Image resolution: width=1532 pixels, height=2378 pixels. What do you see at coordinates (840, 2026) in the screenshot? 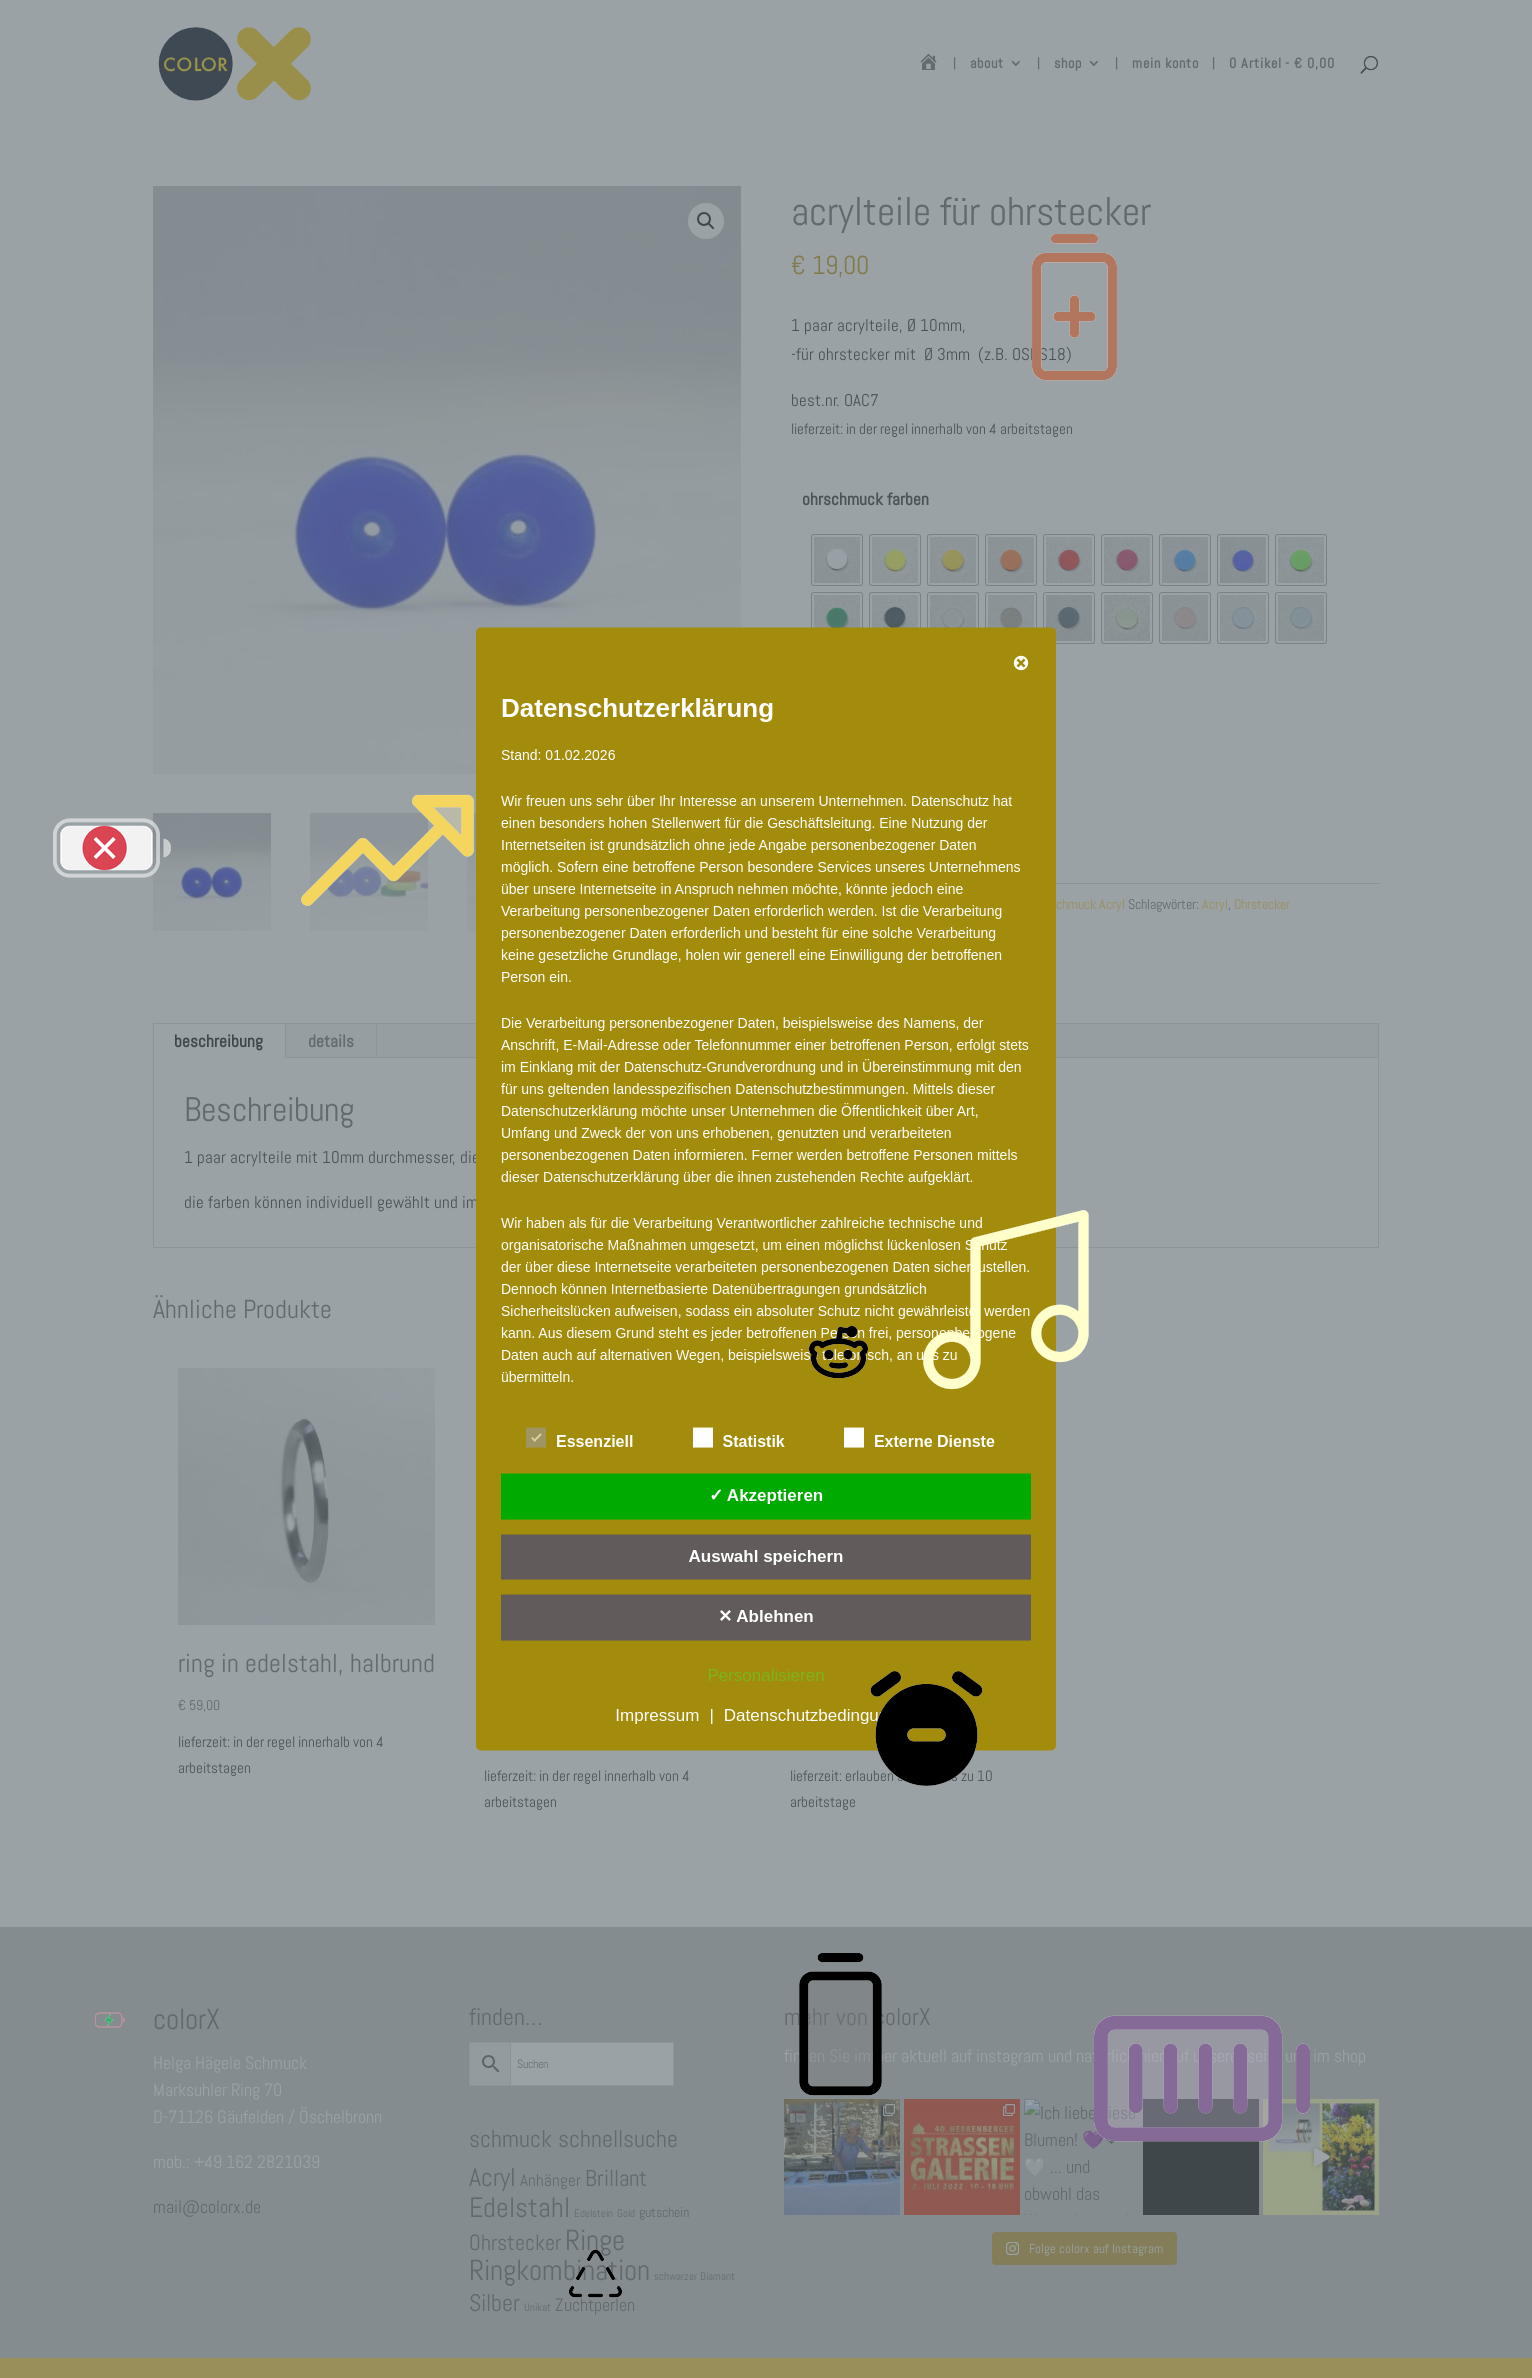
I see `indicates battery is completely drained` at bounding box center [840, 2026].